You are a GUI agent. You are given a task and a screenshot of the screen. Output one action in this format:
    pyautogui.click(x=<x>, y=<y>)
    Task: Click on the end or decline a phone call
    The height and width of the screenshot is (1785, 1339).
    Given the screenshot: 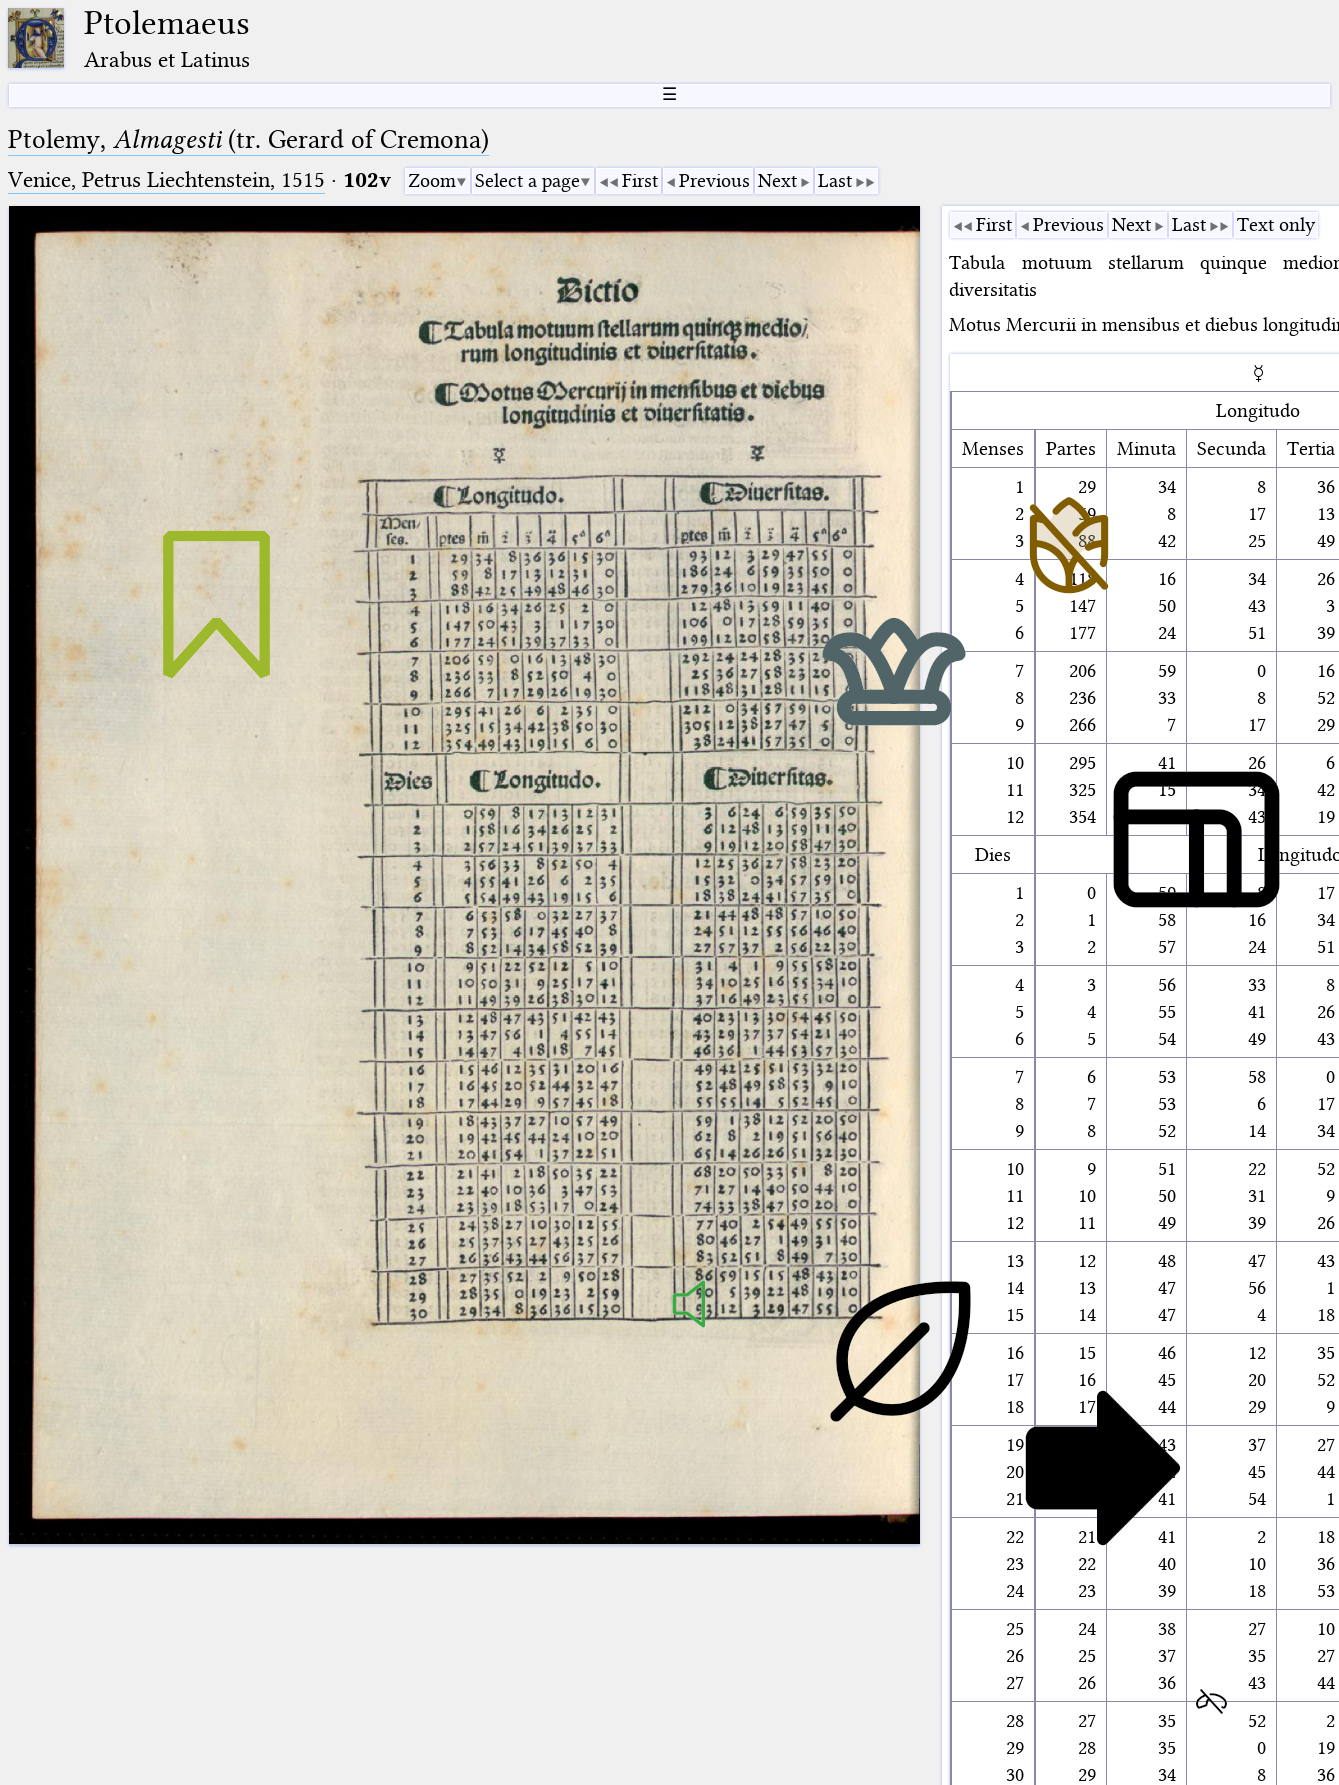 What is the action you would take?
    pyautogui.click(x=1211, y=1701)
    